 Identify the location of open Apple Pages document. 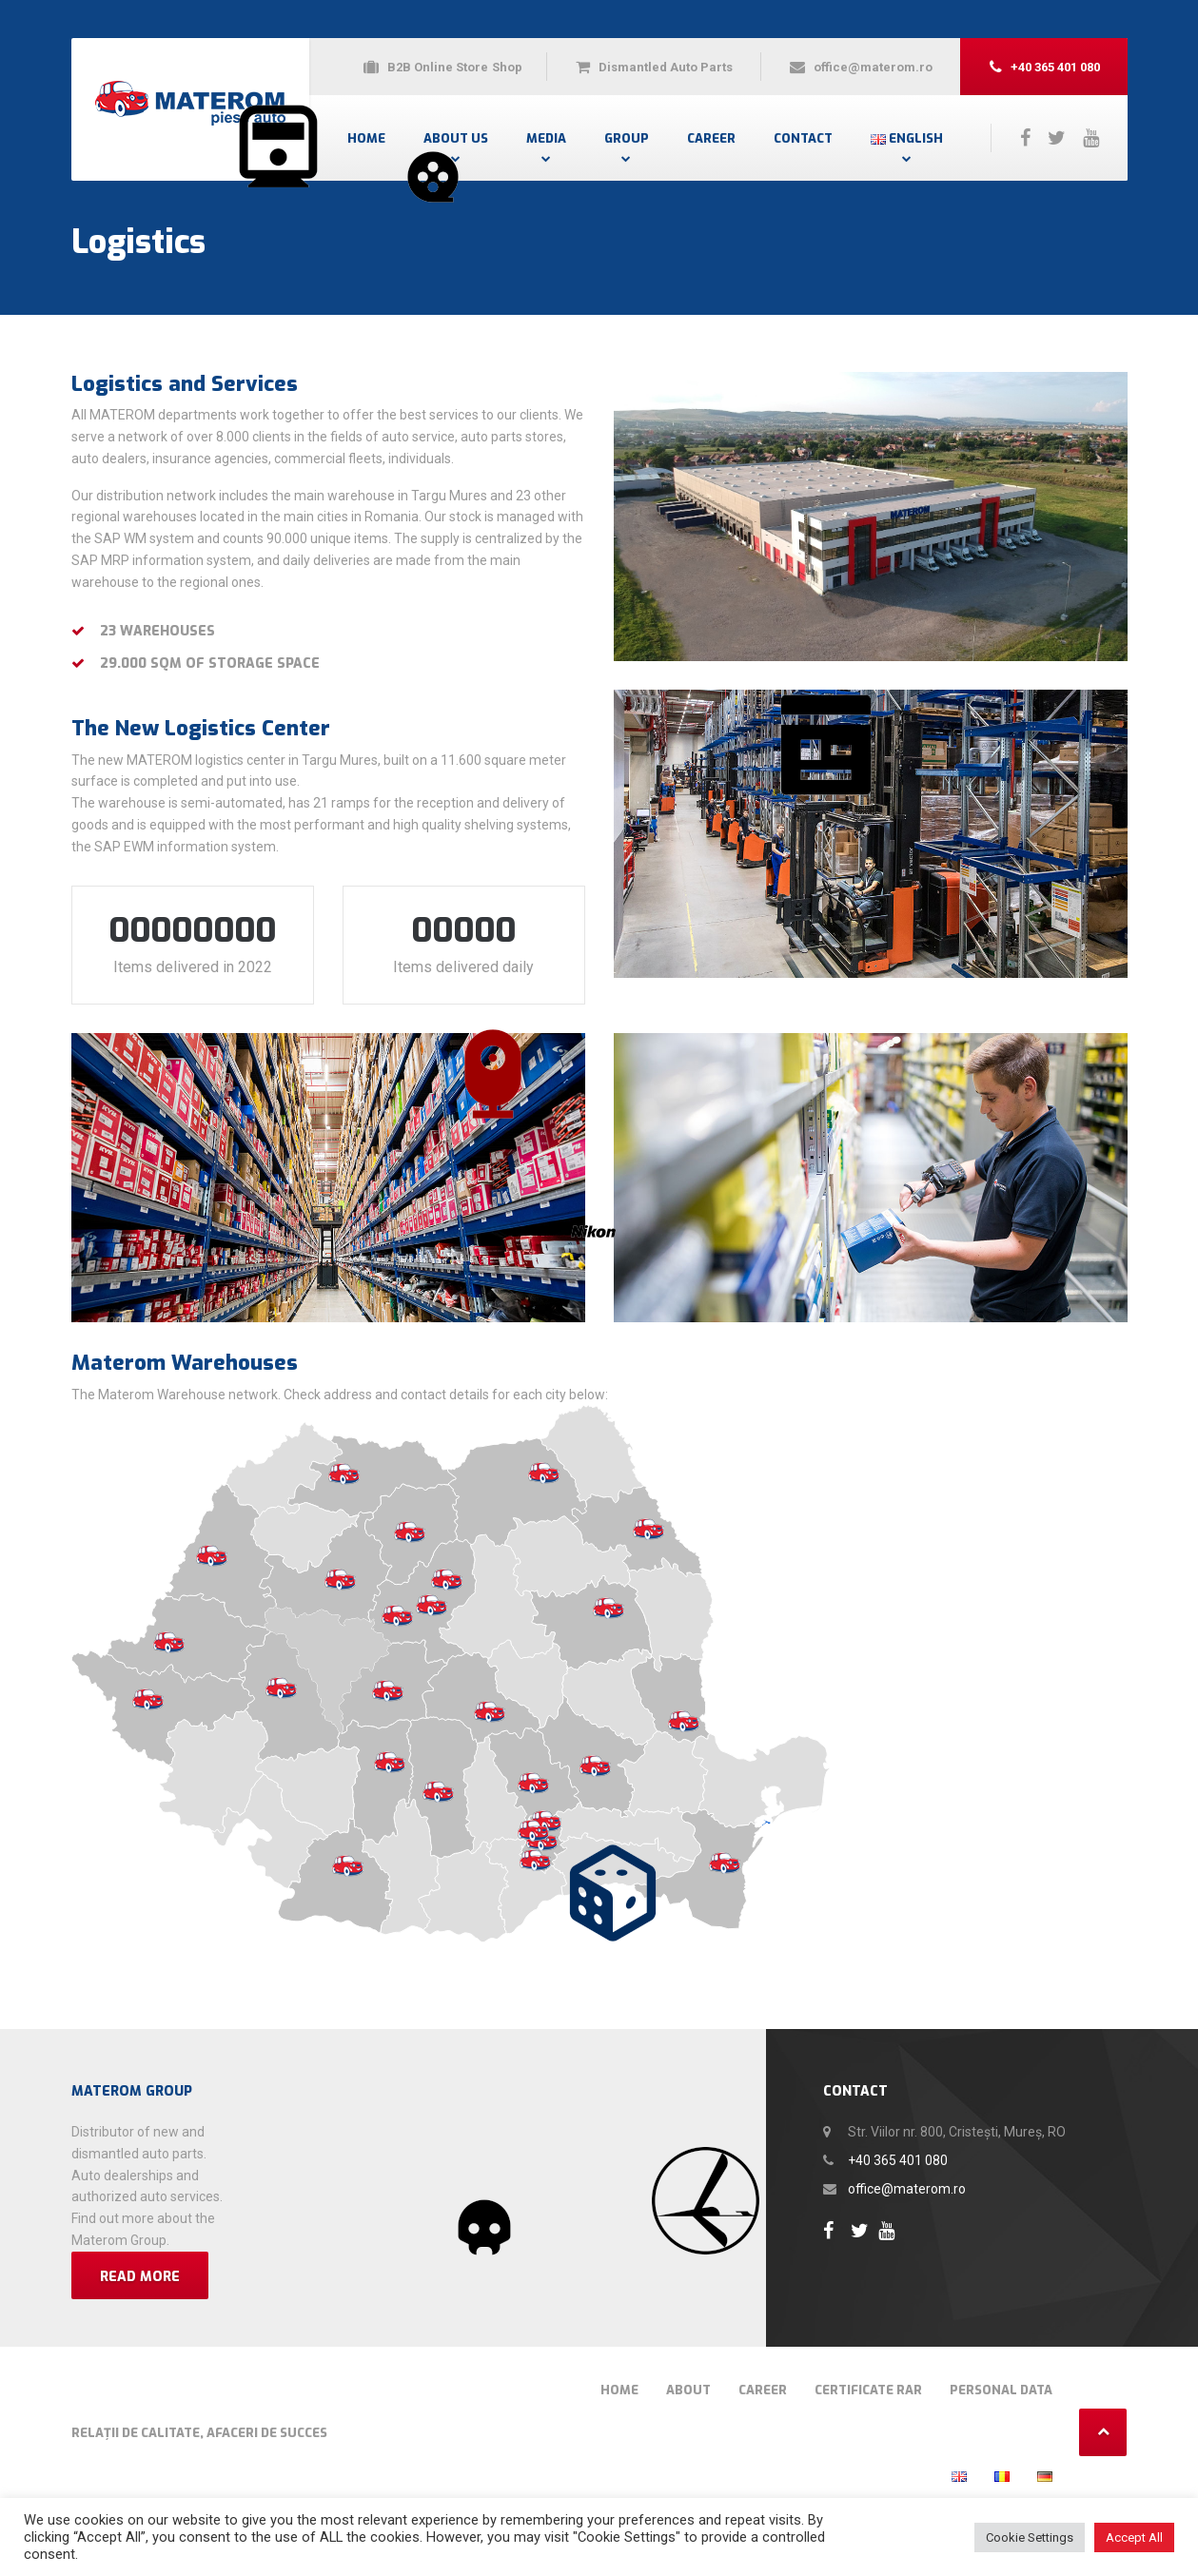
(826, 745).